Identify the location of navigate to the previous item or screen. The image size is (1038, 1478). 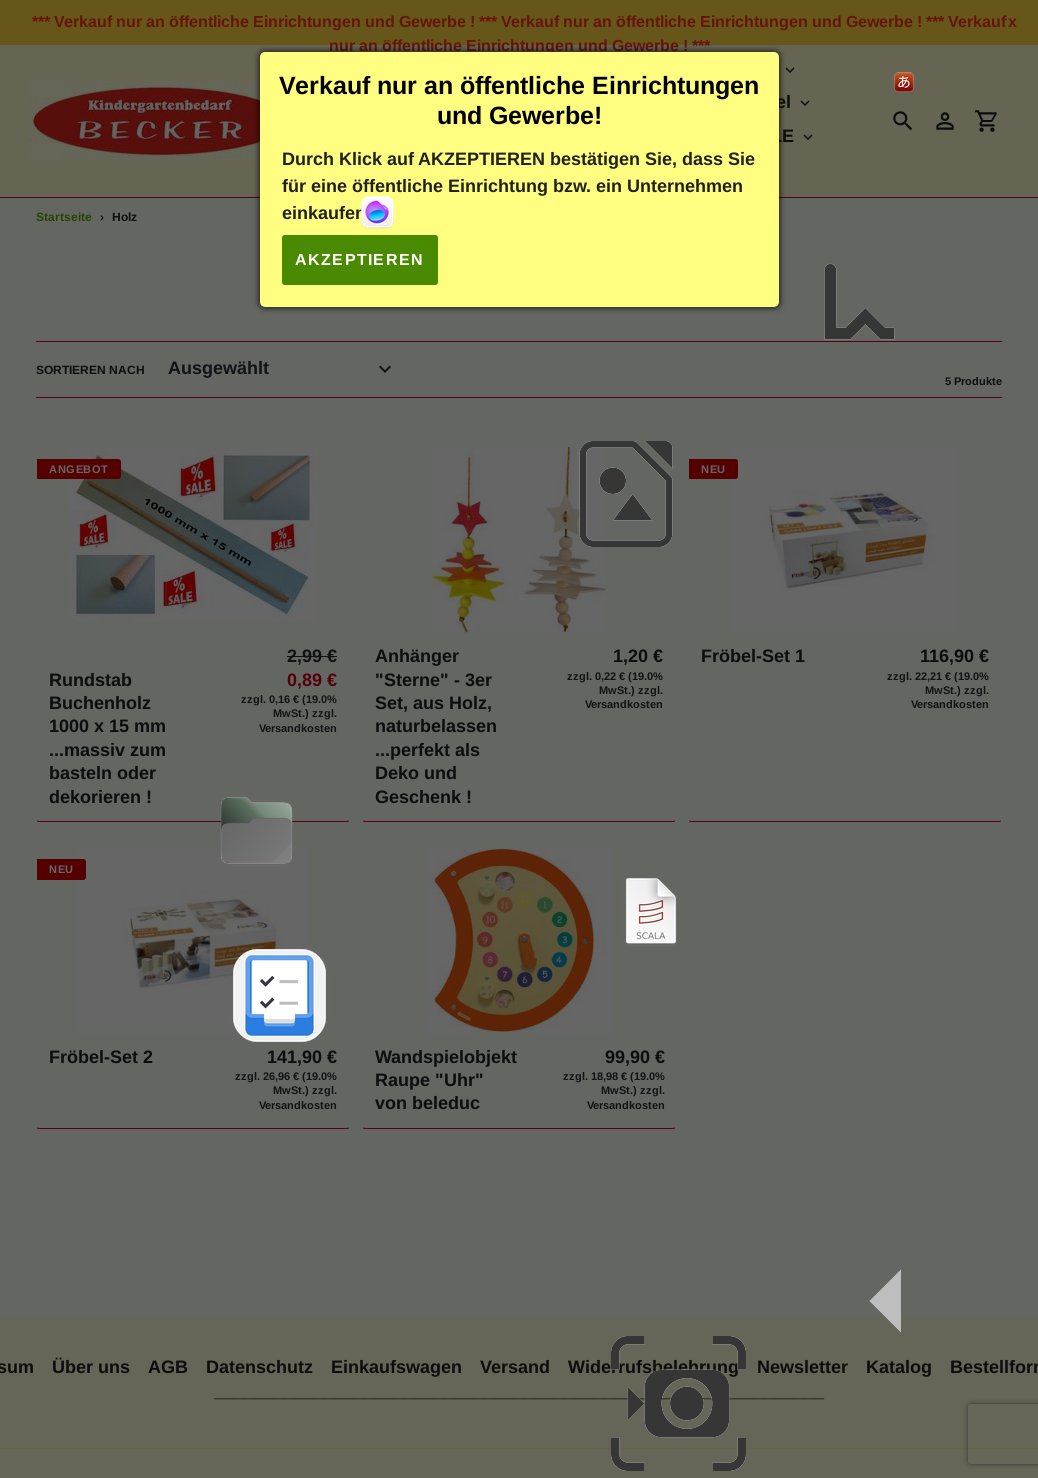
(888, 1301).